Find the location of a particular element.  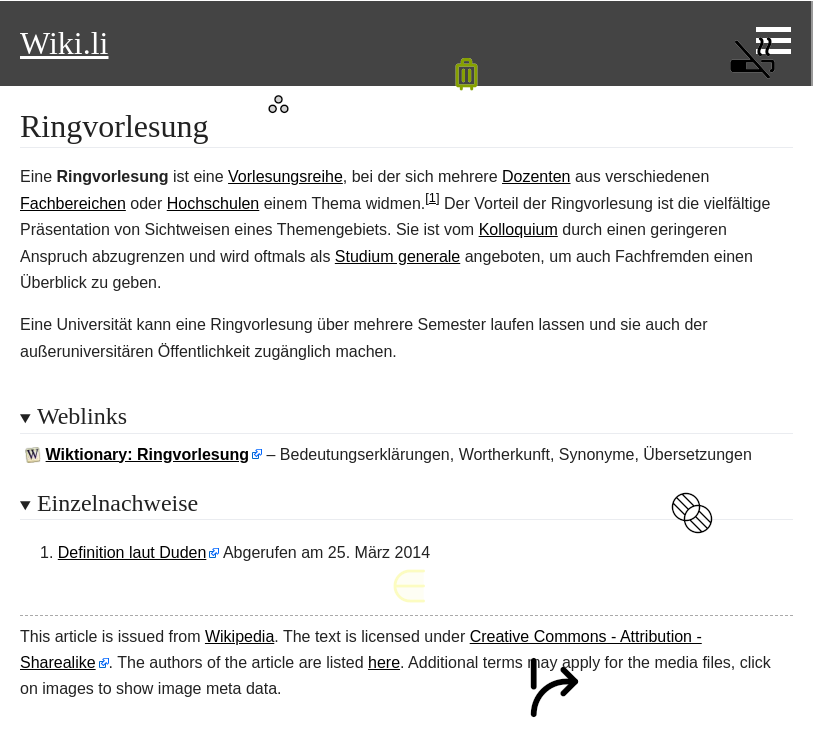

access travel or trip planning features is located at coordinates (466, 74).